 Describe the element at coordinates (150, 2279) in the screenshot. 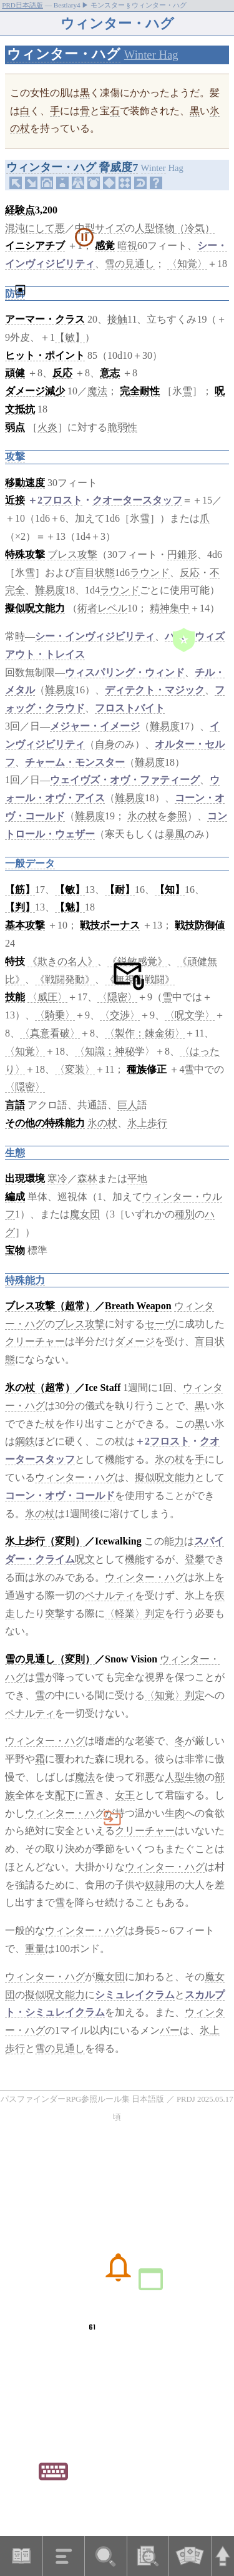

I see `open a new window` at that location.